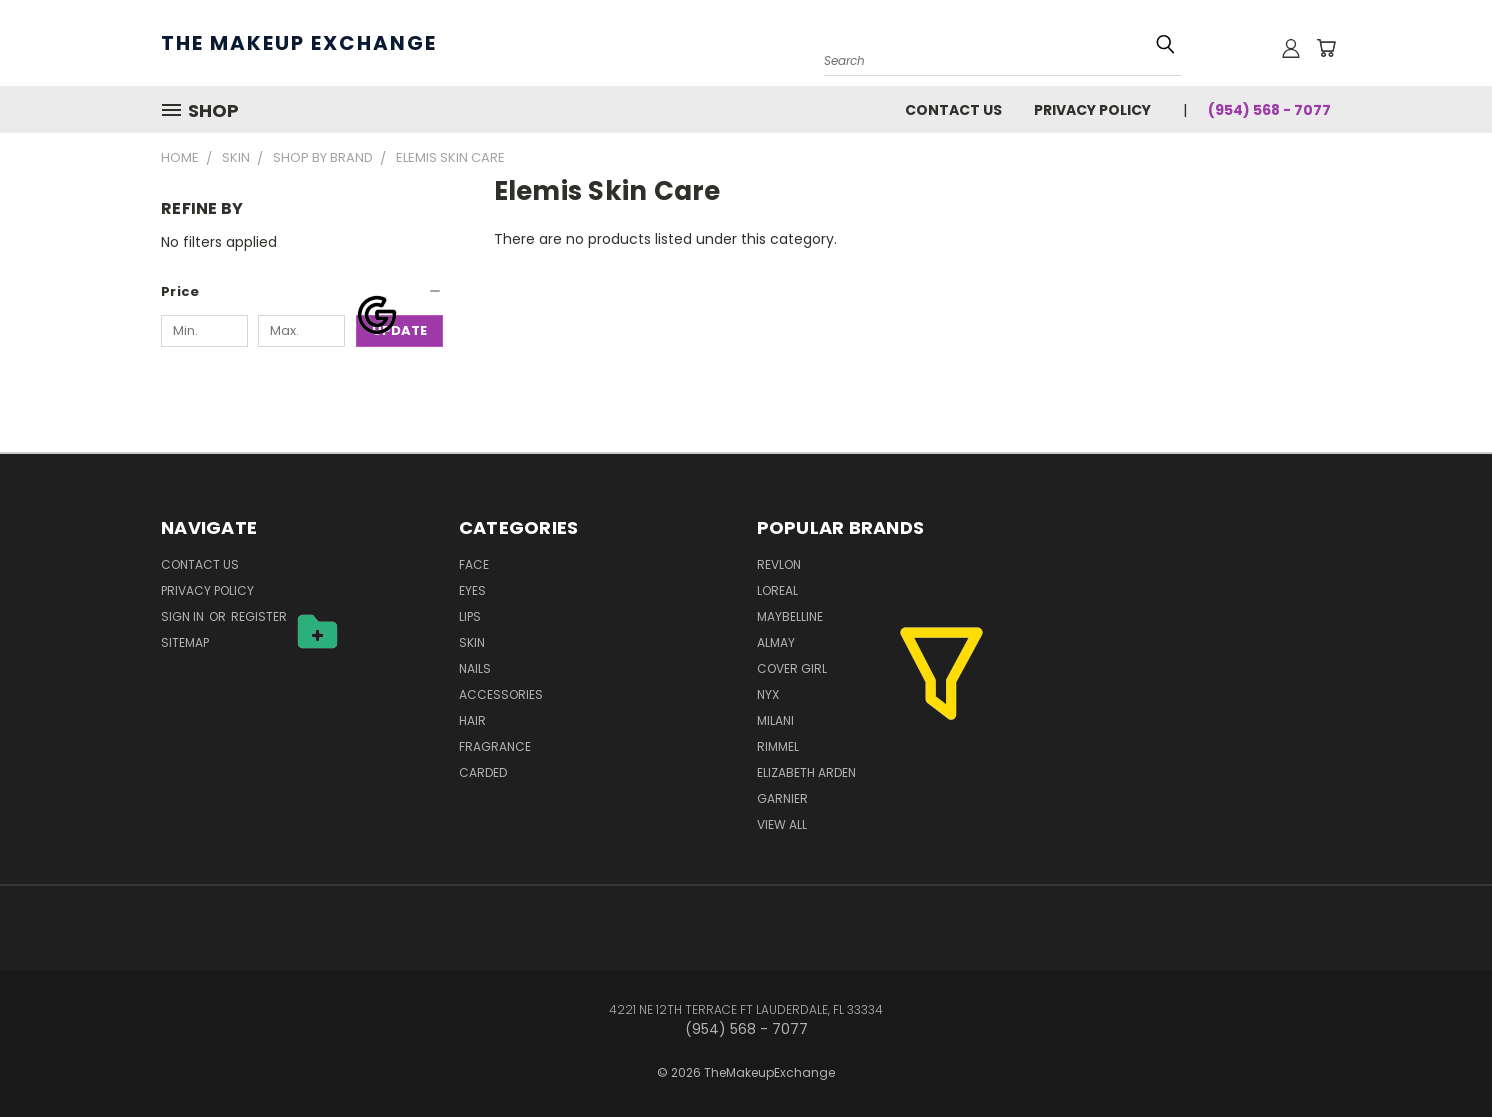 Image resolution: width=1492 pixels, height=1117 pixels. Describe the element at coordinates (377, 315) in the screenshot. I see `sign in with Google` at that location.